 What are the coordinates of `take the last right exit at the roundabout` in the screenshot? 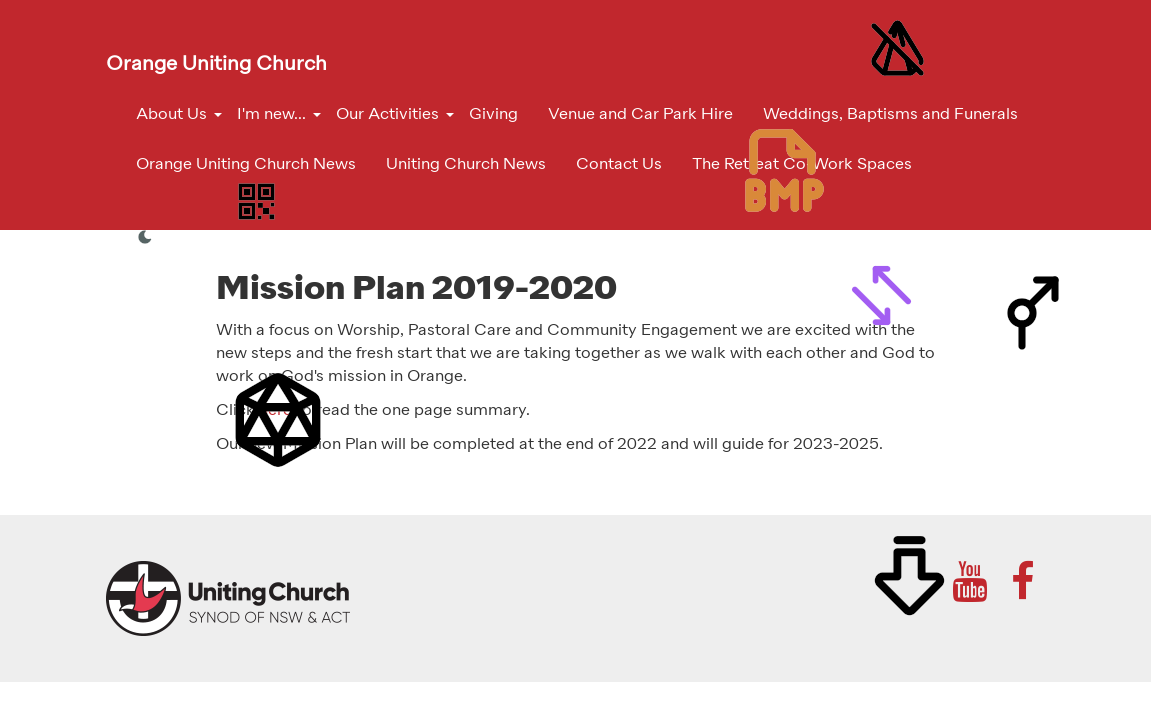 It's located at (1033, 313).